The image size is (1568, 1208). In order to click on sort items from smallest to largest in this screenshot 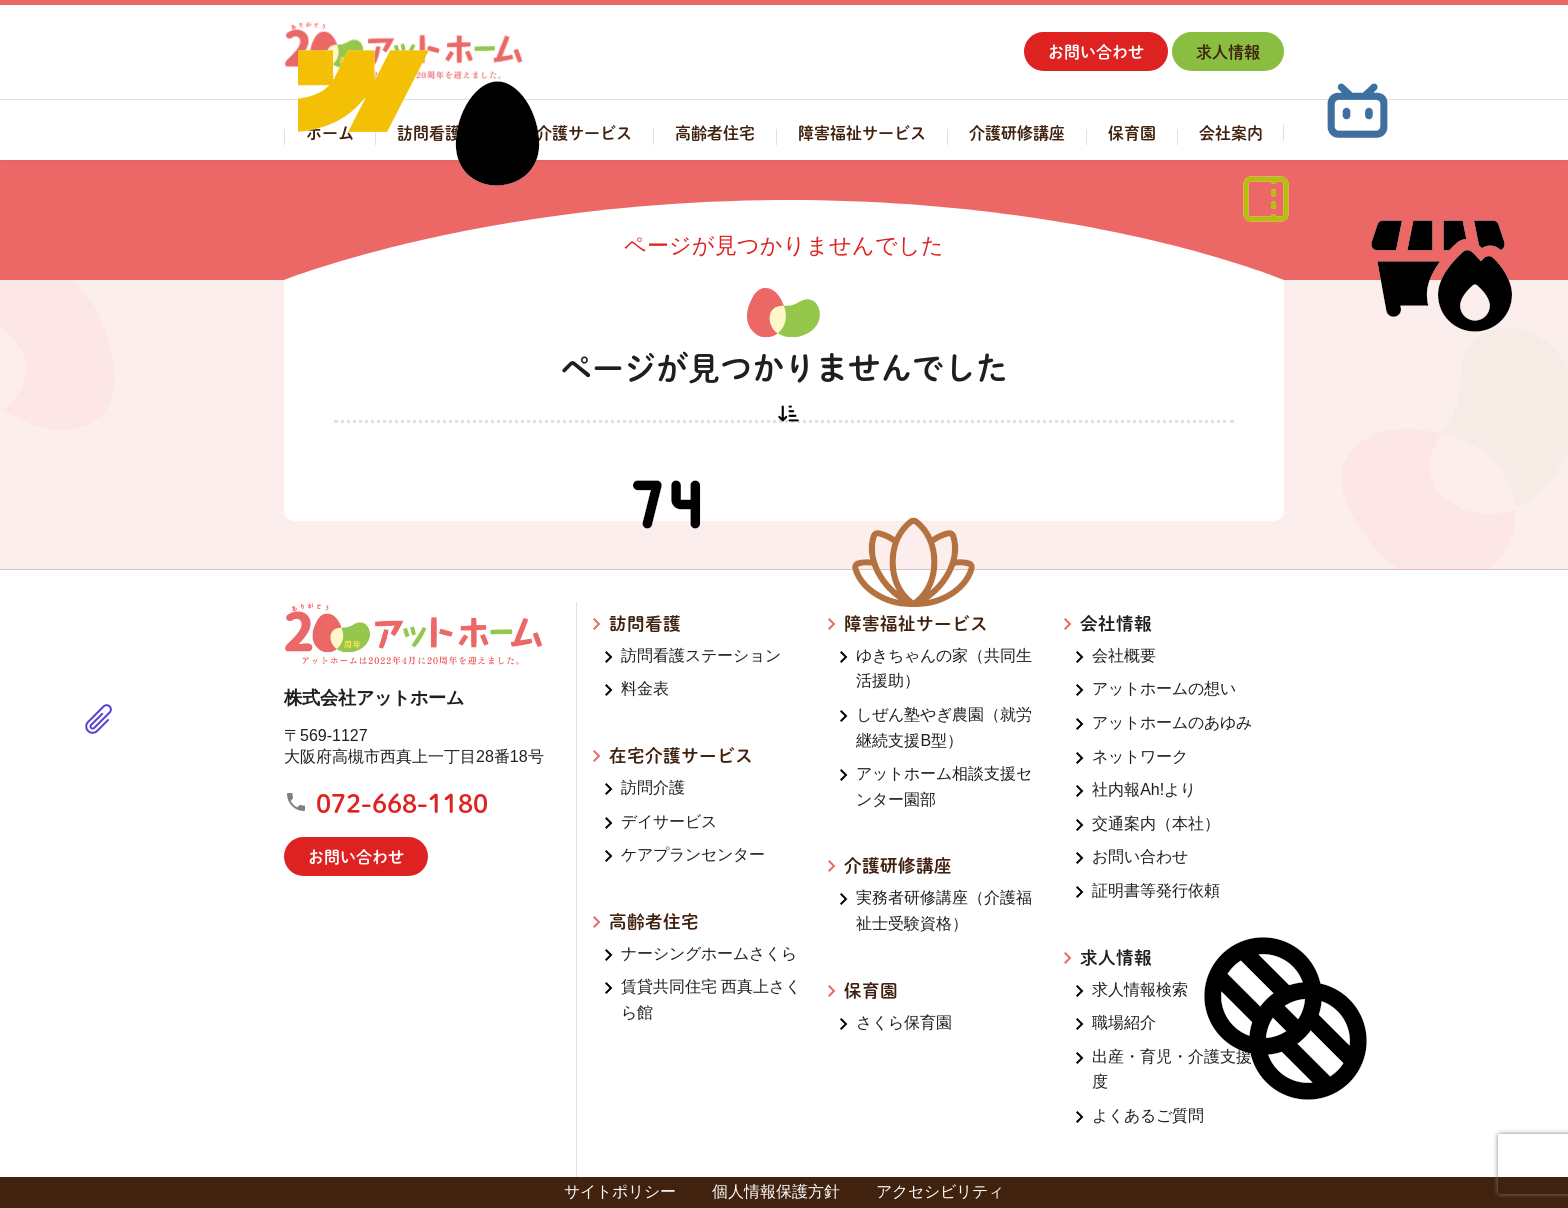, I will do `click(788, 413)`.